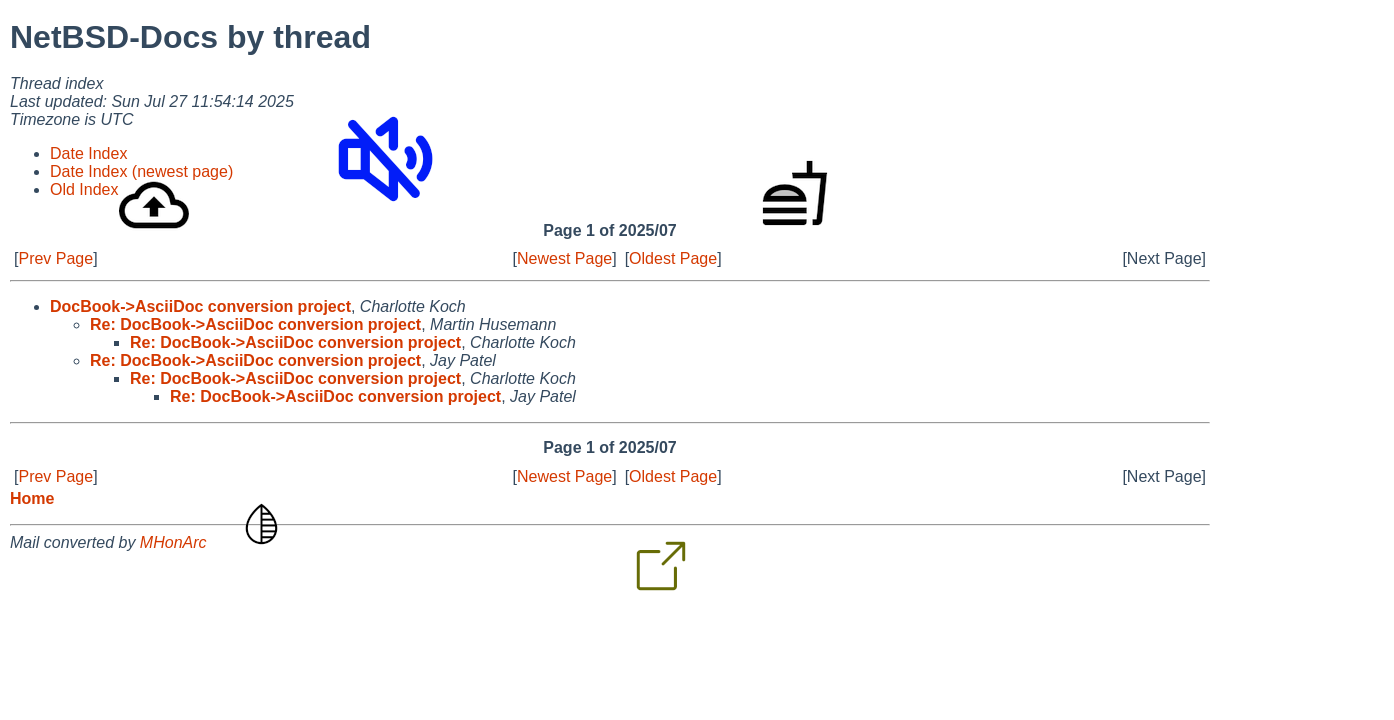 The width and height of the screenshot is (1394, 720). Describe the element at coordinates (384, 159) in the screenshot. I see `mute audio or sound` at that location.